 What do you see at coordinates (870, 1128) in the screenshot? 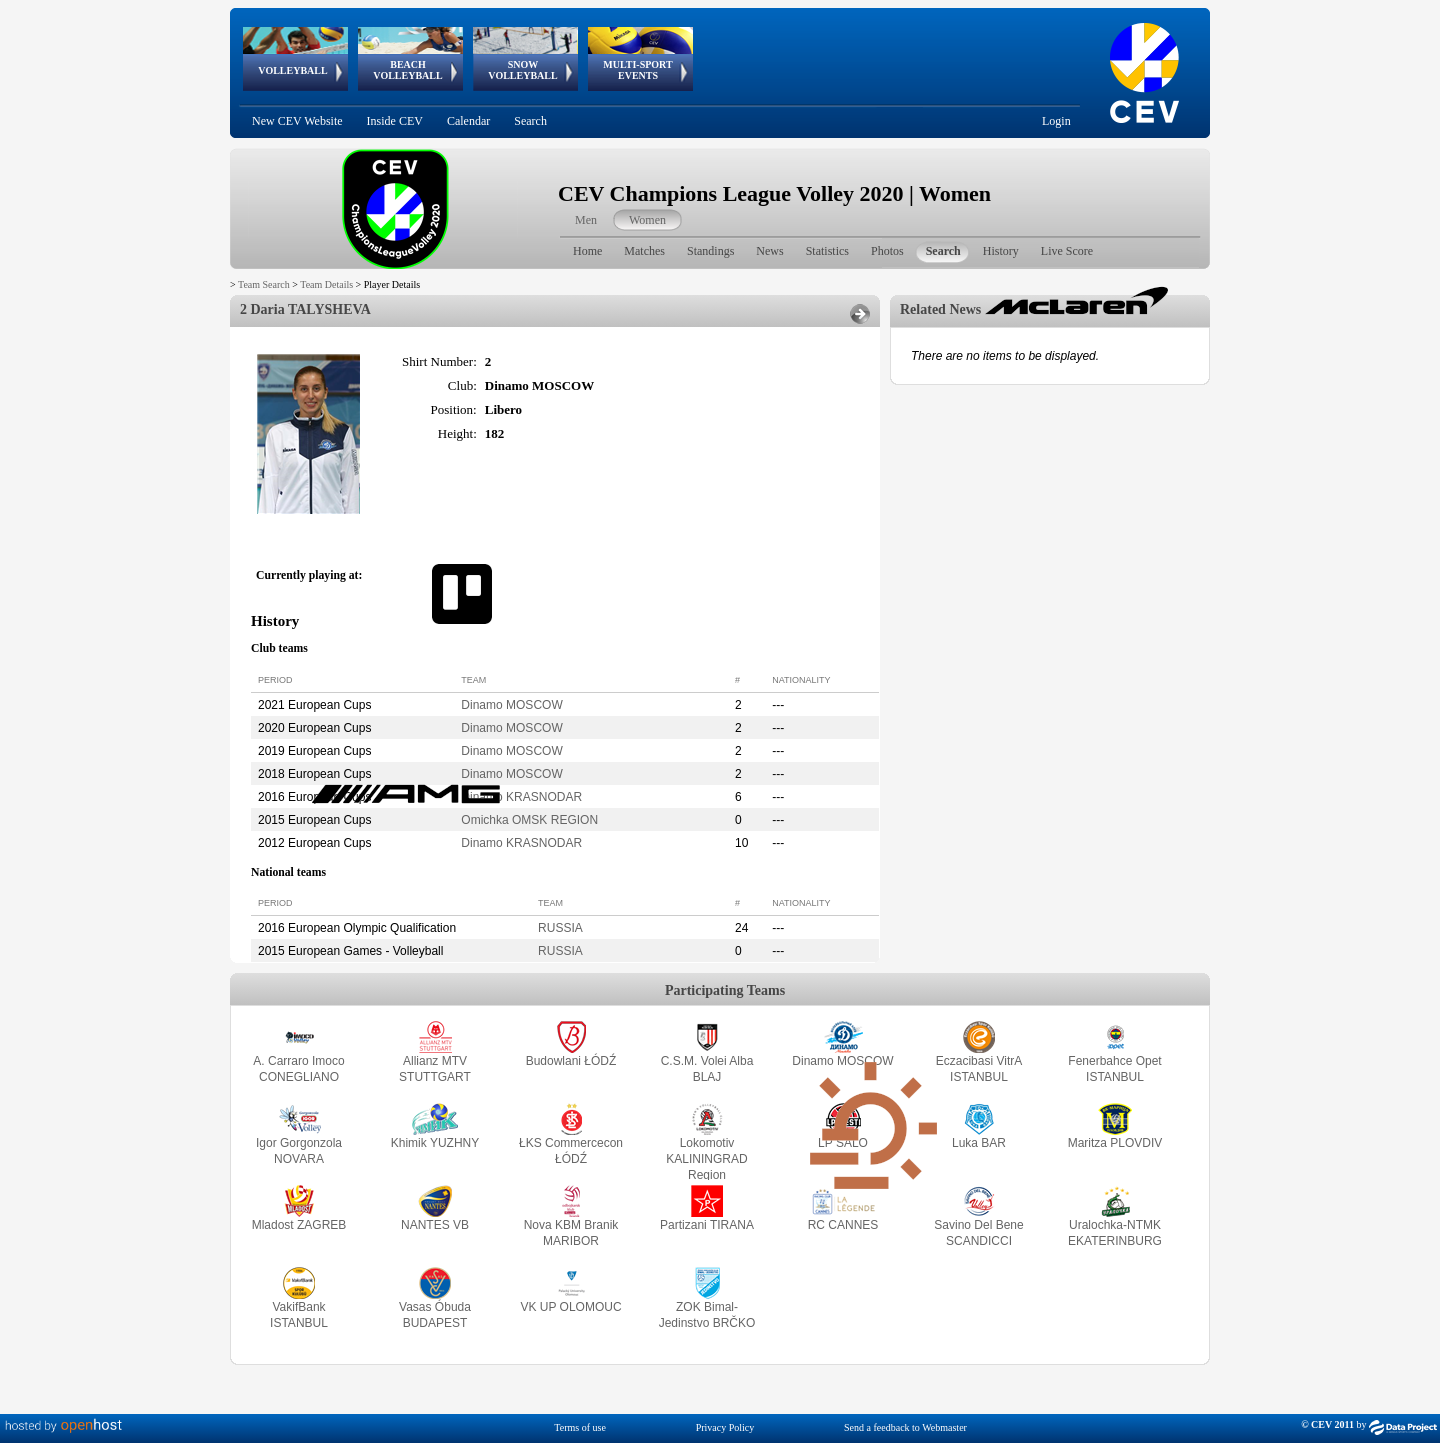
I see `indicates foggy or hazy weather conditions` at bounding box center [870, 1128].